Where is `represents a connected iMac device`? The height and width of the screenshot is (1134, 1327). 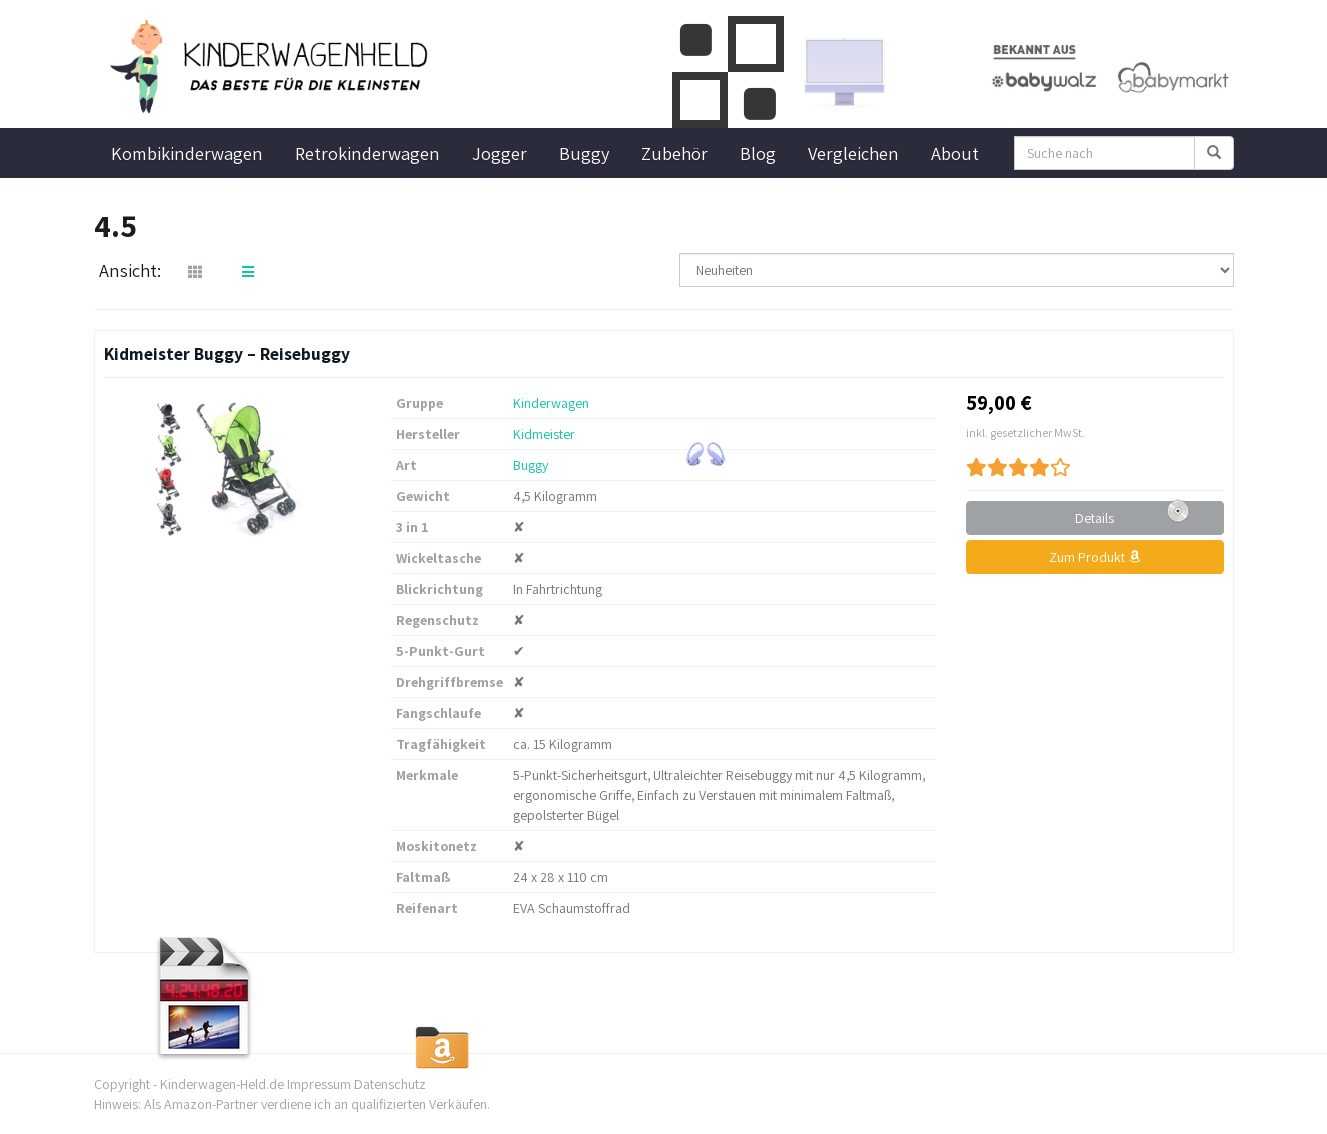
represents a connected iMac device is located at coordinates (844, 70).